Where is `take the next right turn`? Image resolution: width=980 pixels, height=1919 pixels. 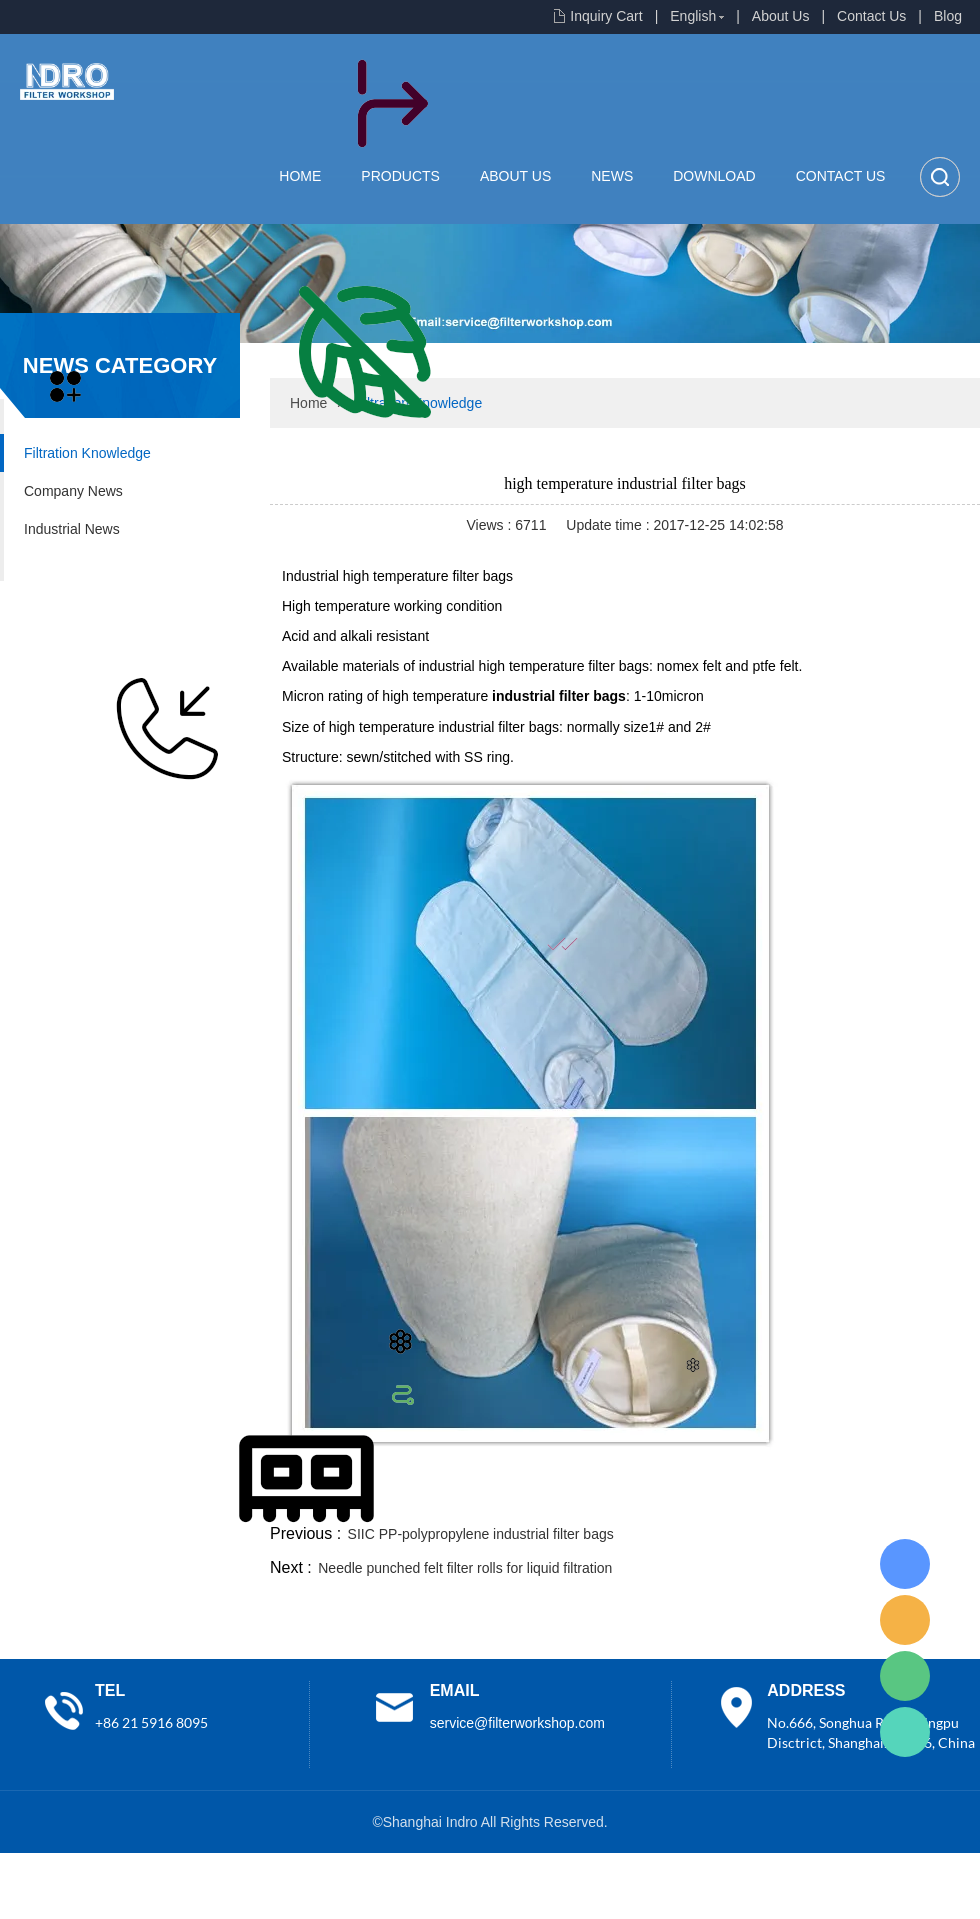 take the next right turn is located at coordinates (388, 103).